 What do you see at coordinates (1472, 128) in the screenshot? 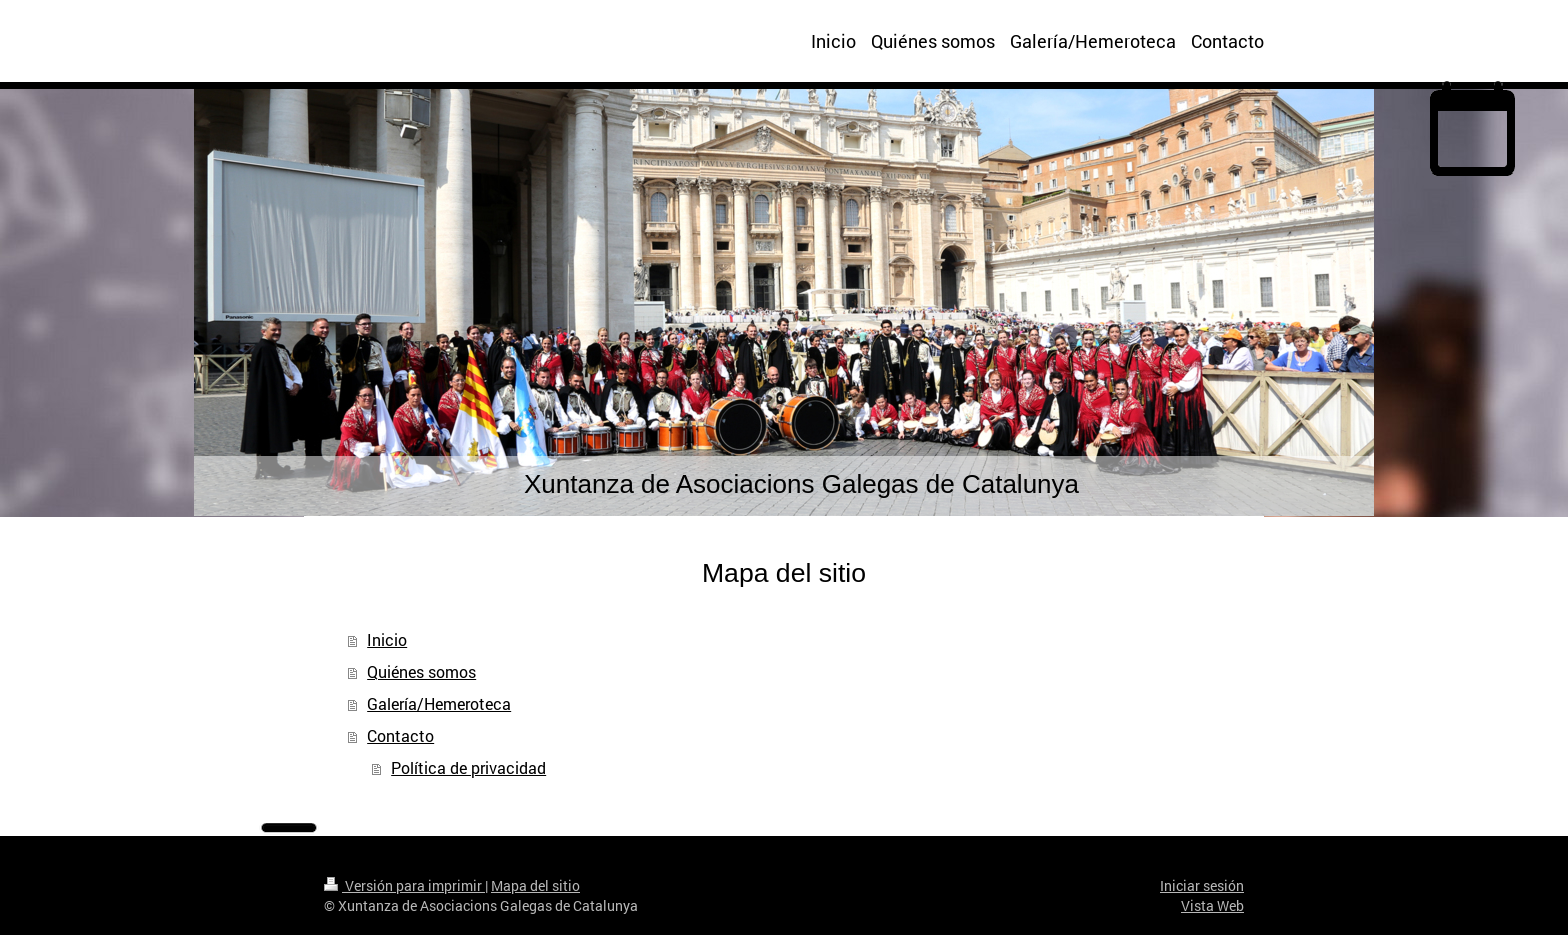
I see `view today's date` at bounding box center [1472, 128].